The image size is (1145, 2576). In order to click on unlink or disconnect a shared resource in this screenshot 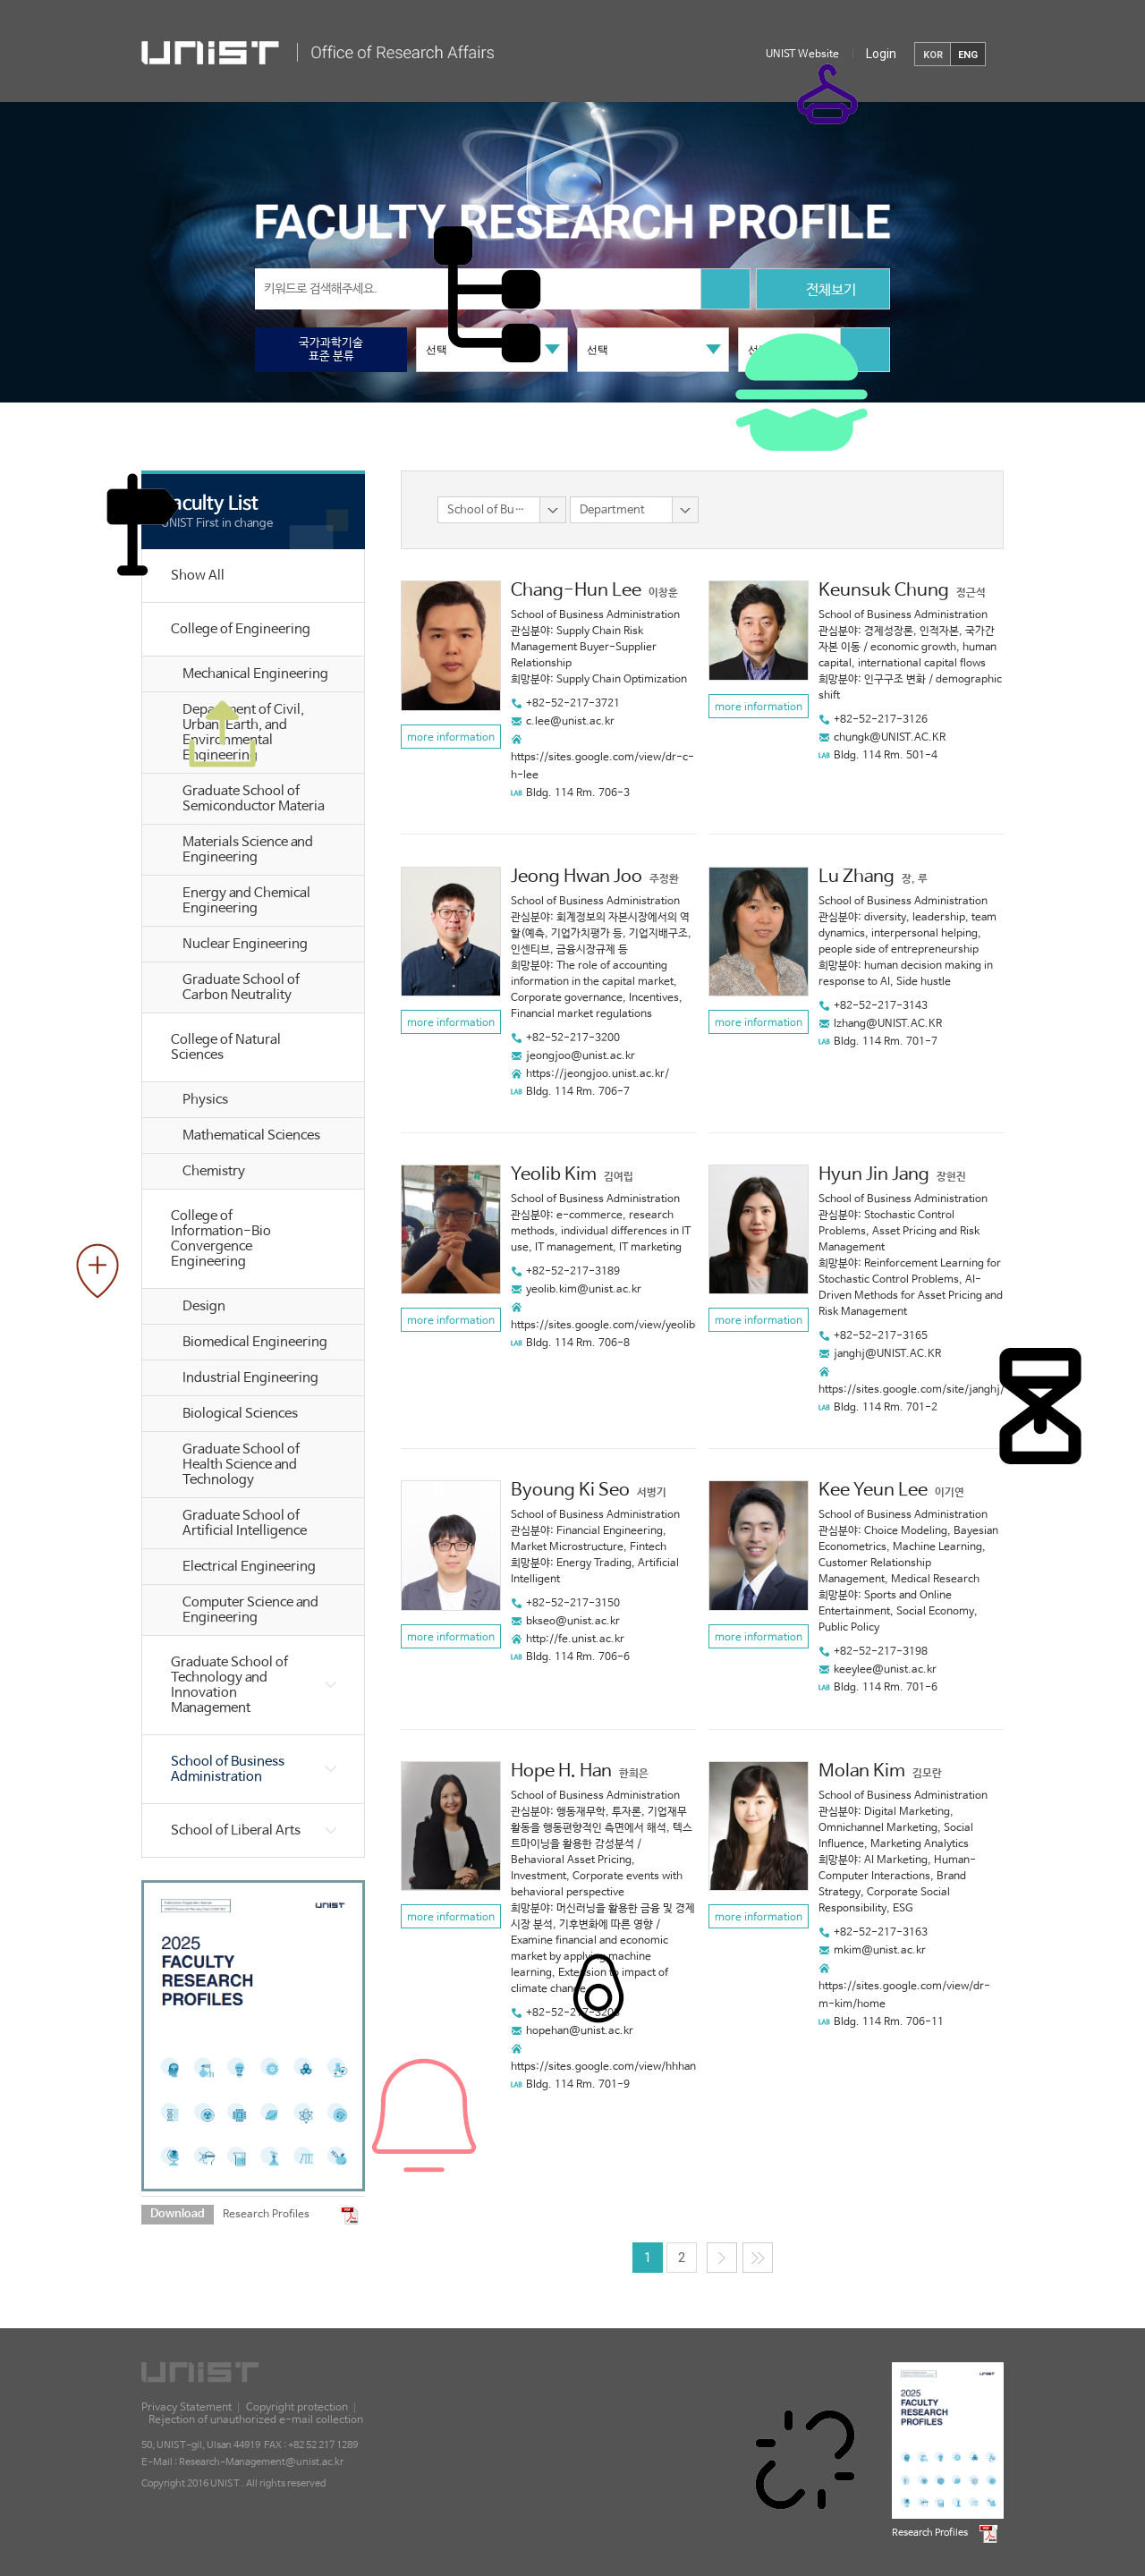, I will do `click(805, 2460)`.